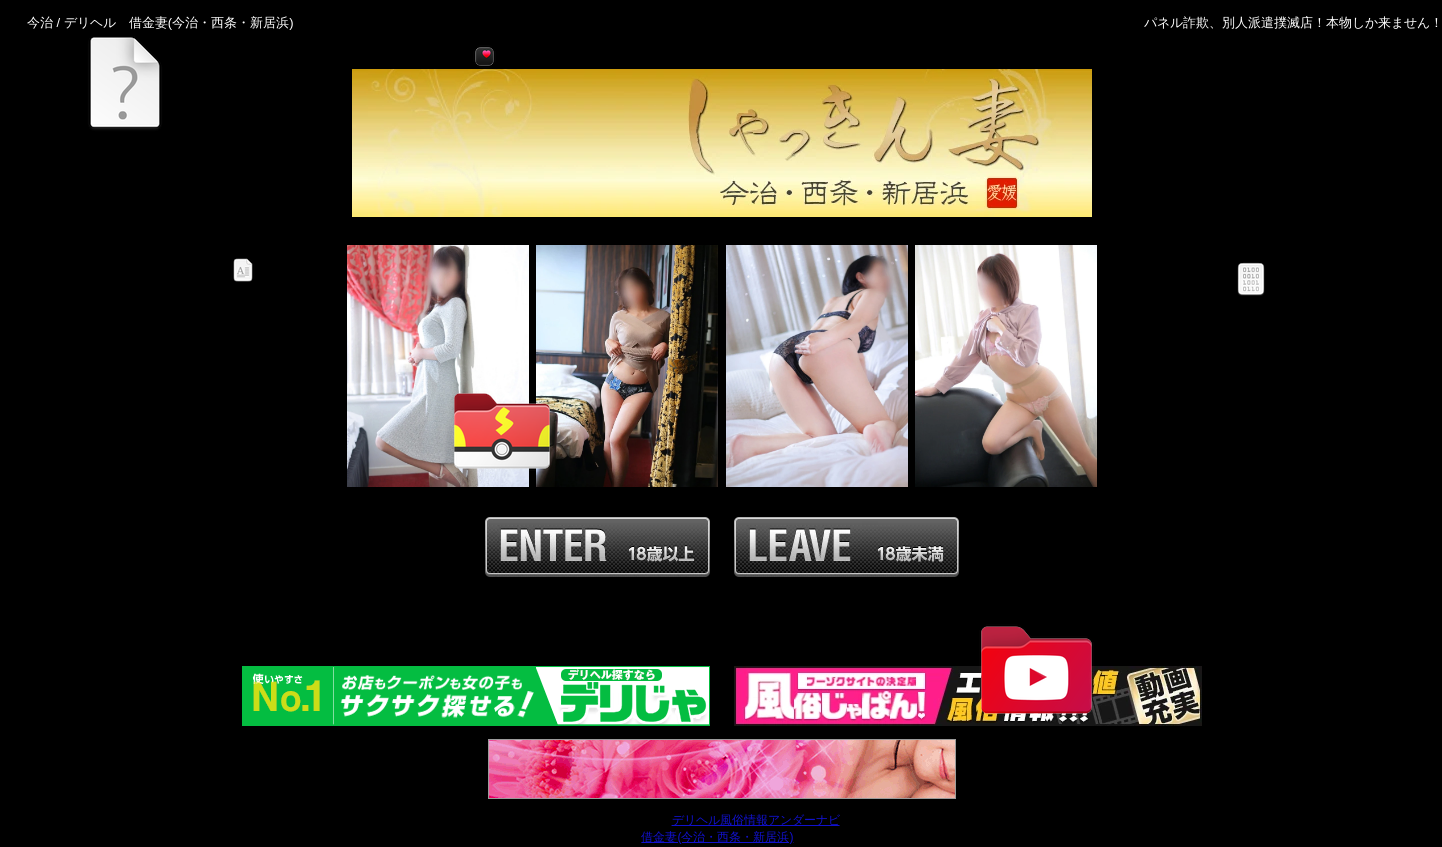 This screenshot has height=847, width=1442. What do you see at coordinates (501, 433) in the screenshot?
I see `folder for pokémon-related files or game assets` at bounding box center [501, 433].